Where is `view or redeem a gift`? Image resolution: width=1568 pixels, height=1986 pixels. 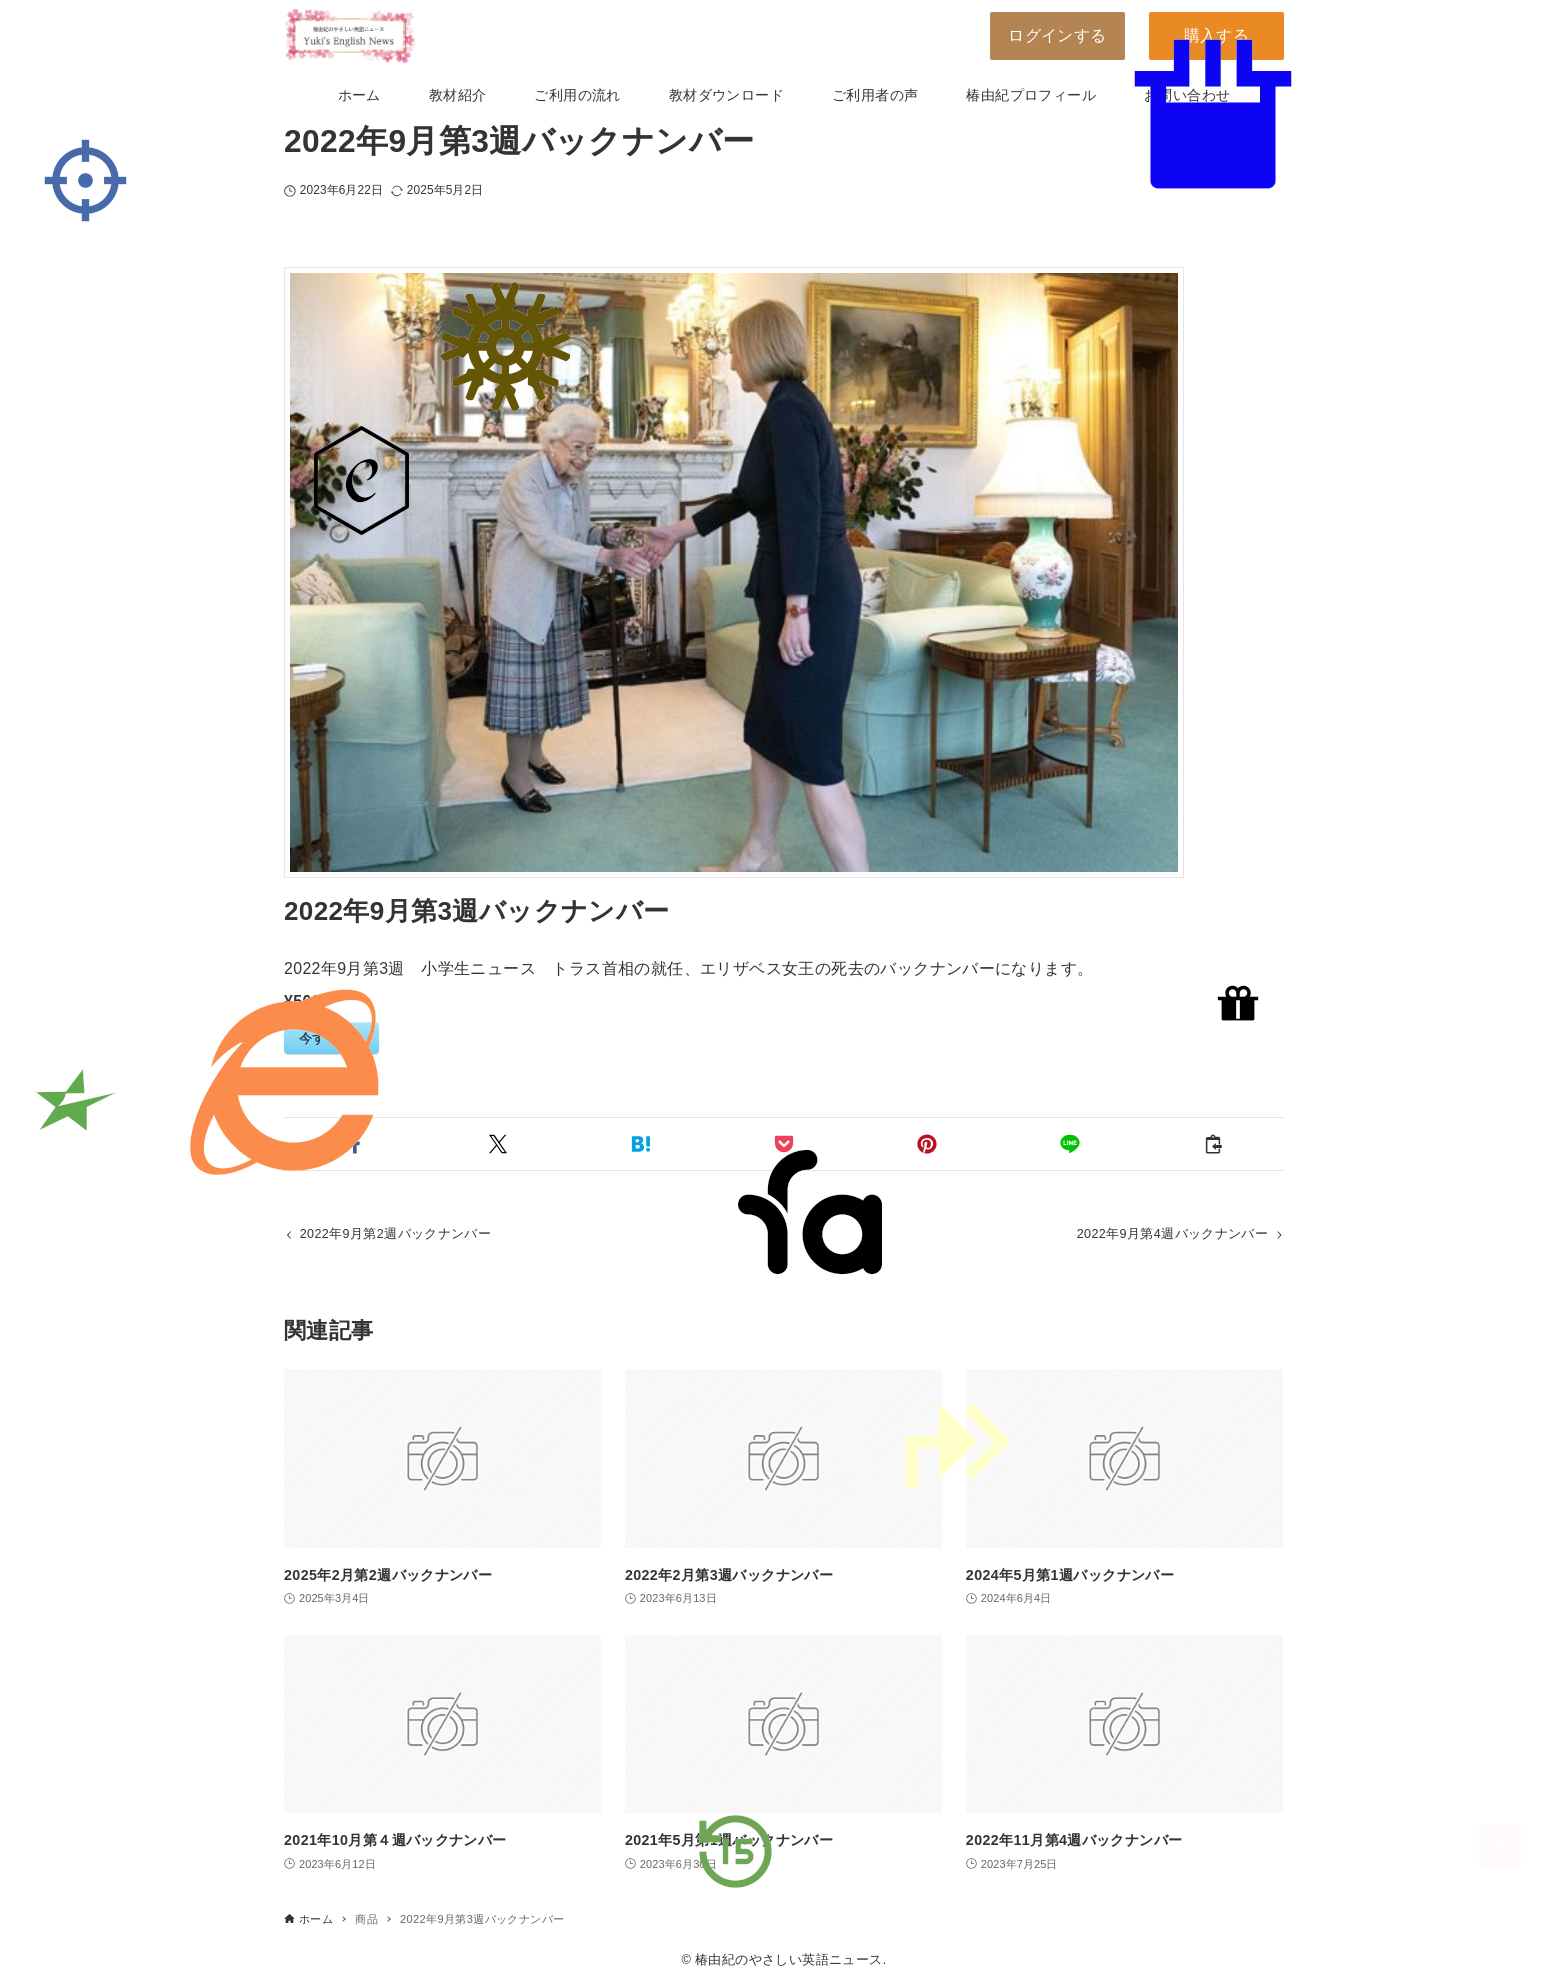
view or redeem a gift is located at coordinates (1238, 1004).